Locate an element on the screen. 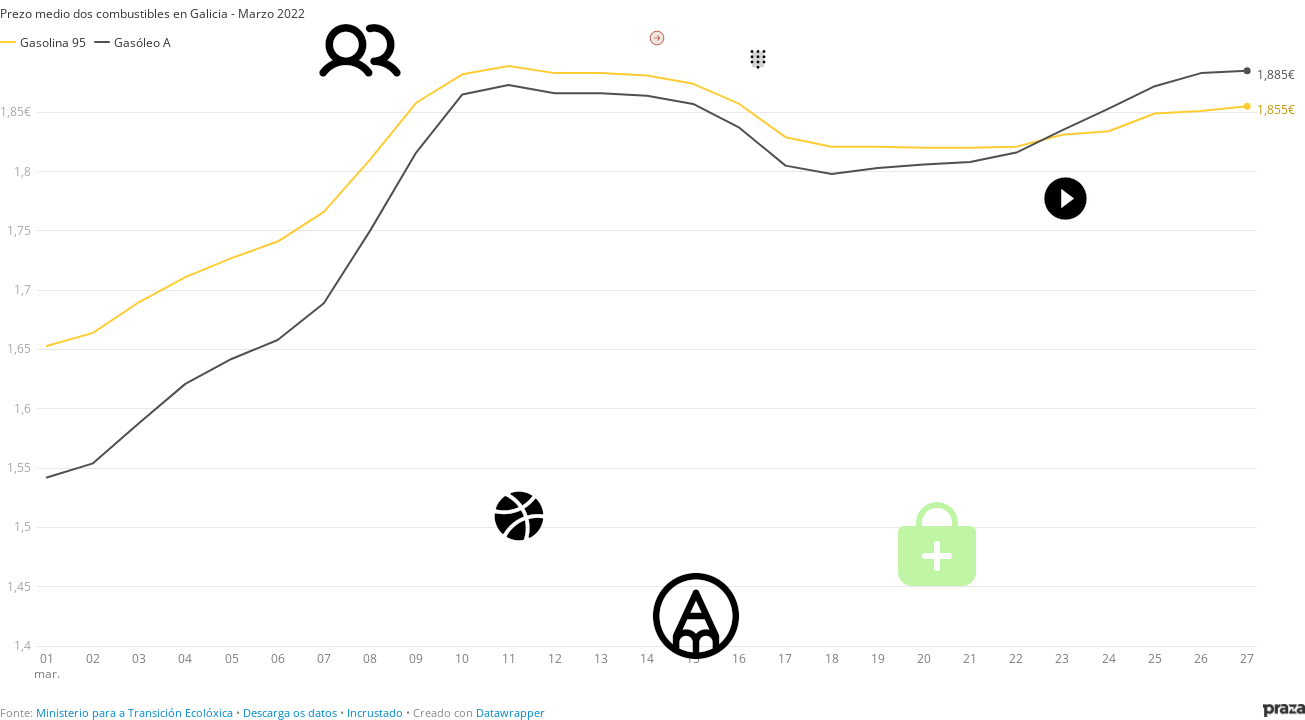 The image size is (1305, 720). view all users or members is located at coordinates (360, 51).